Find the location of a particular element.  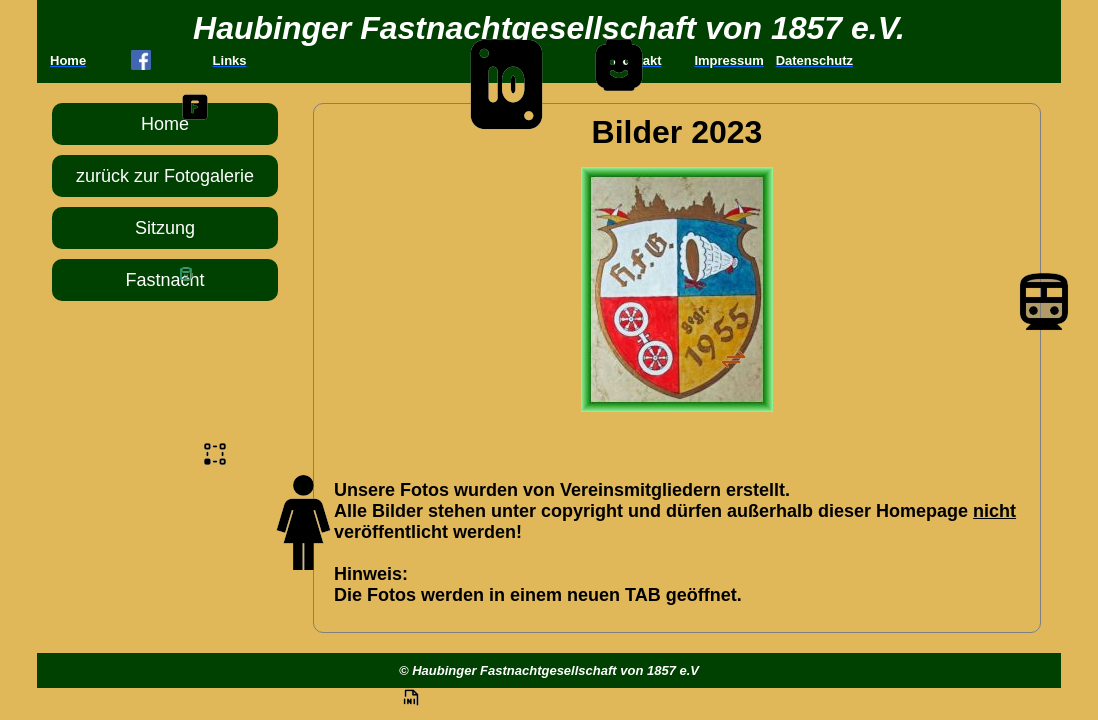

indicates women's restroom or facilities is located at coordinates (303, 522).